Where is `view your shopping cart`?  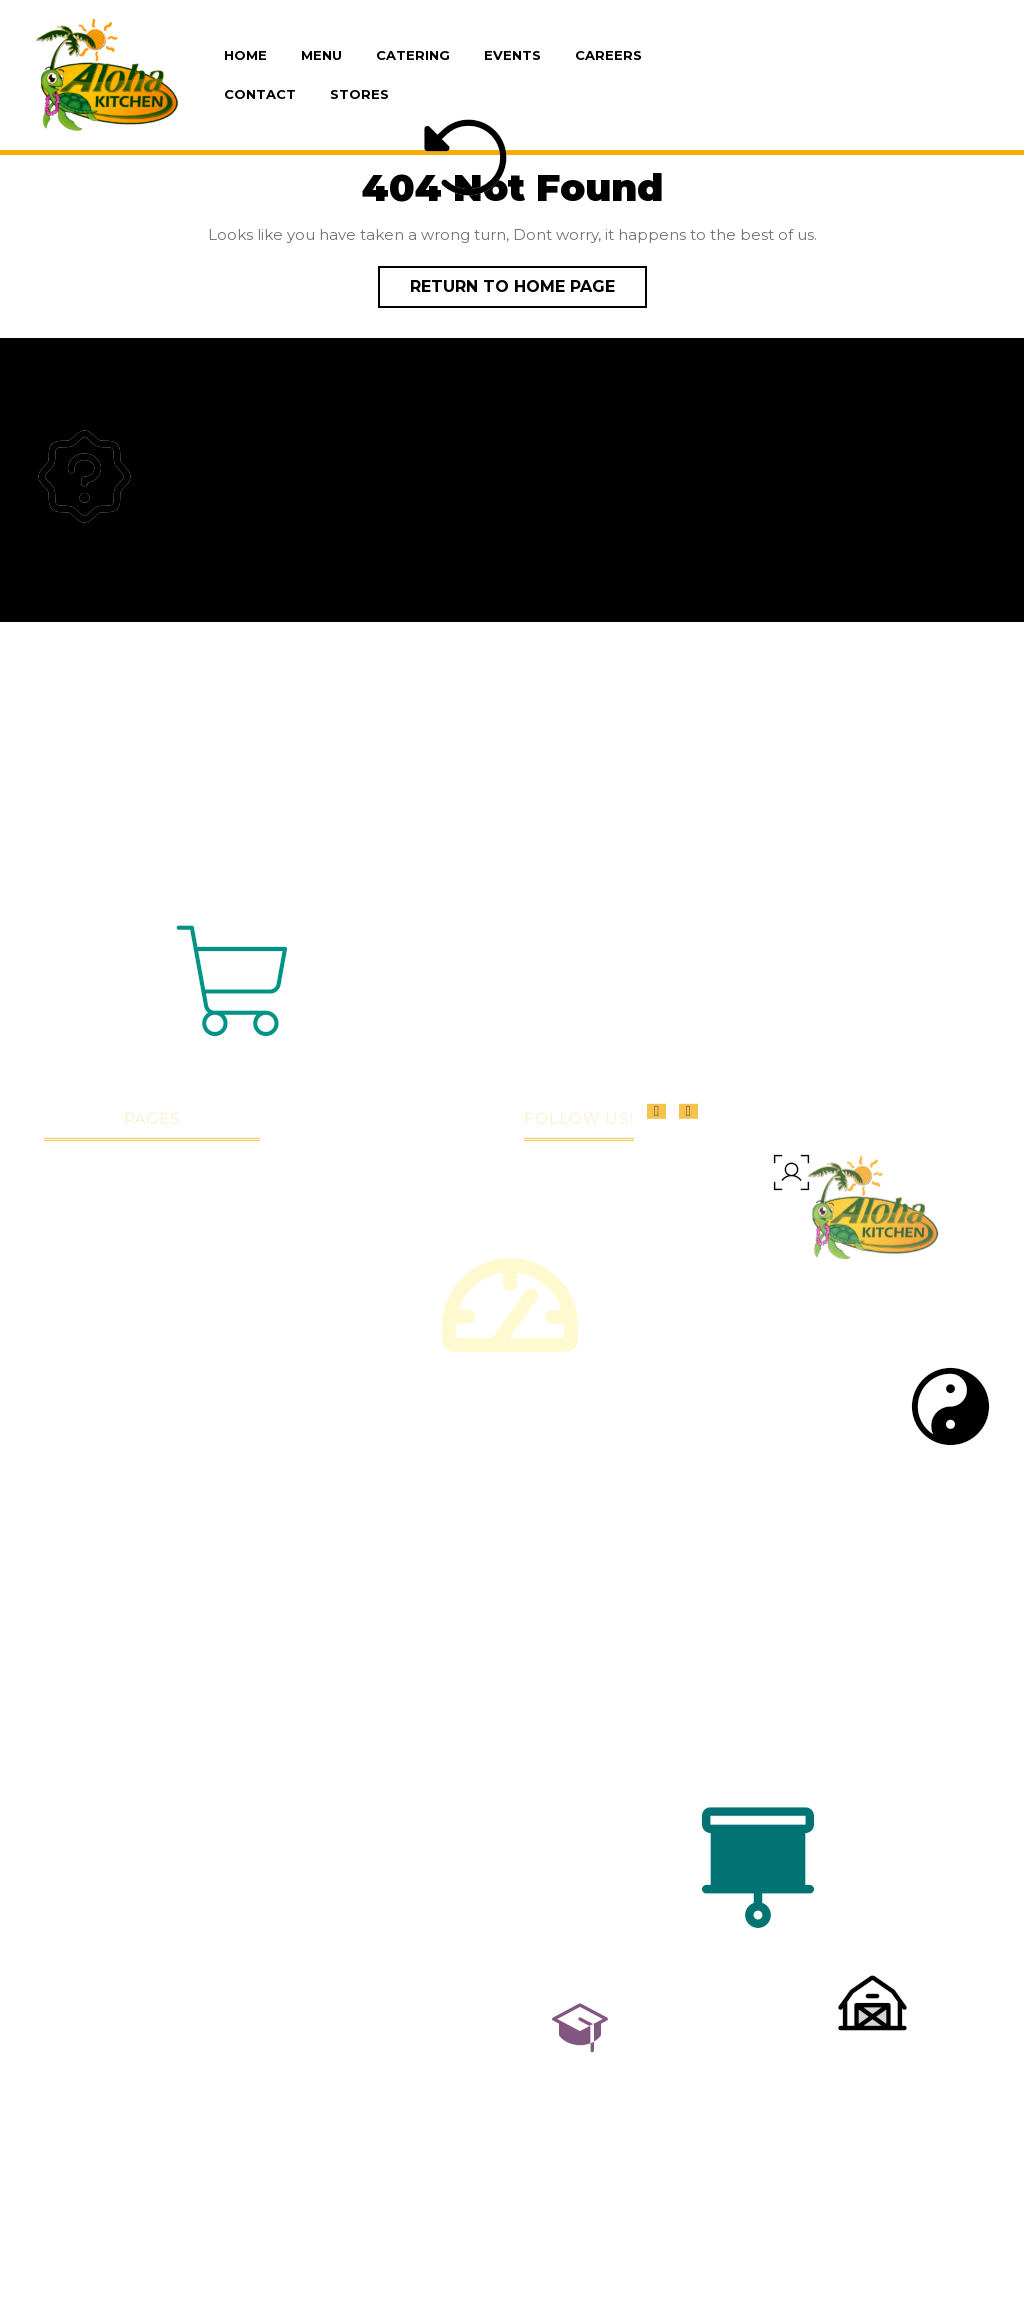 view your shopping cart is located at coordinates (234, 983).